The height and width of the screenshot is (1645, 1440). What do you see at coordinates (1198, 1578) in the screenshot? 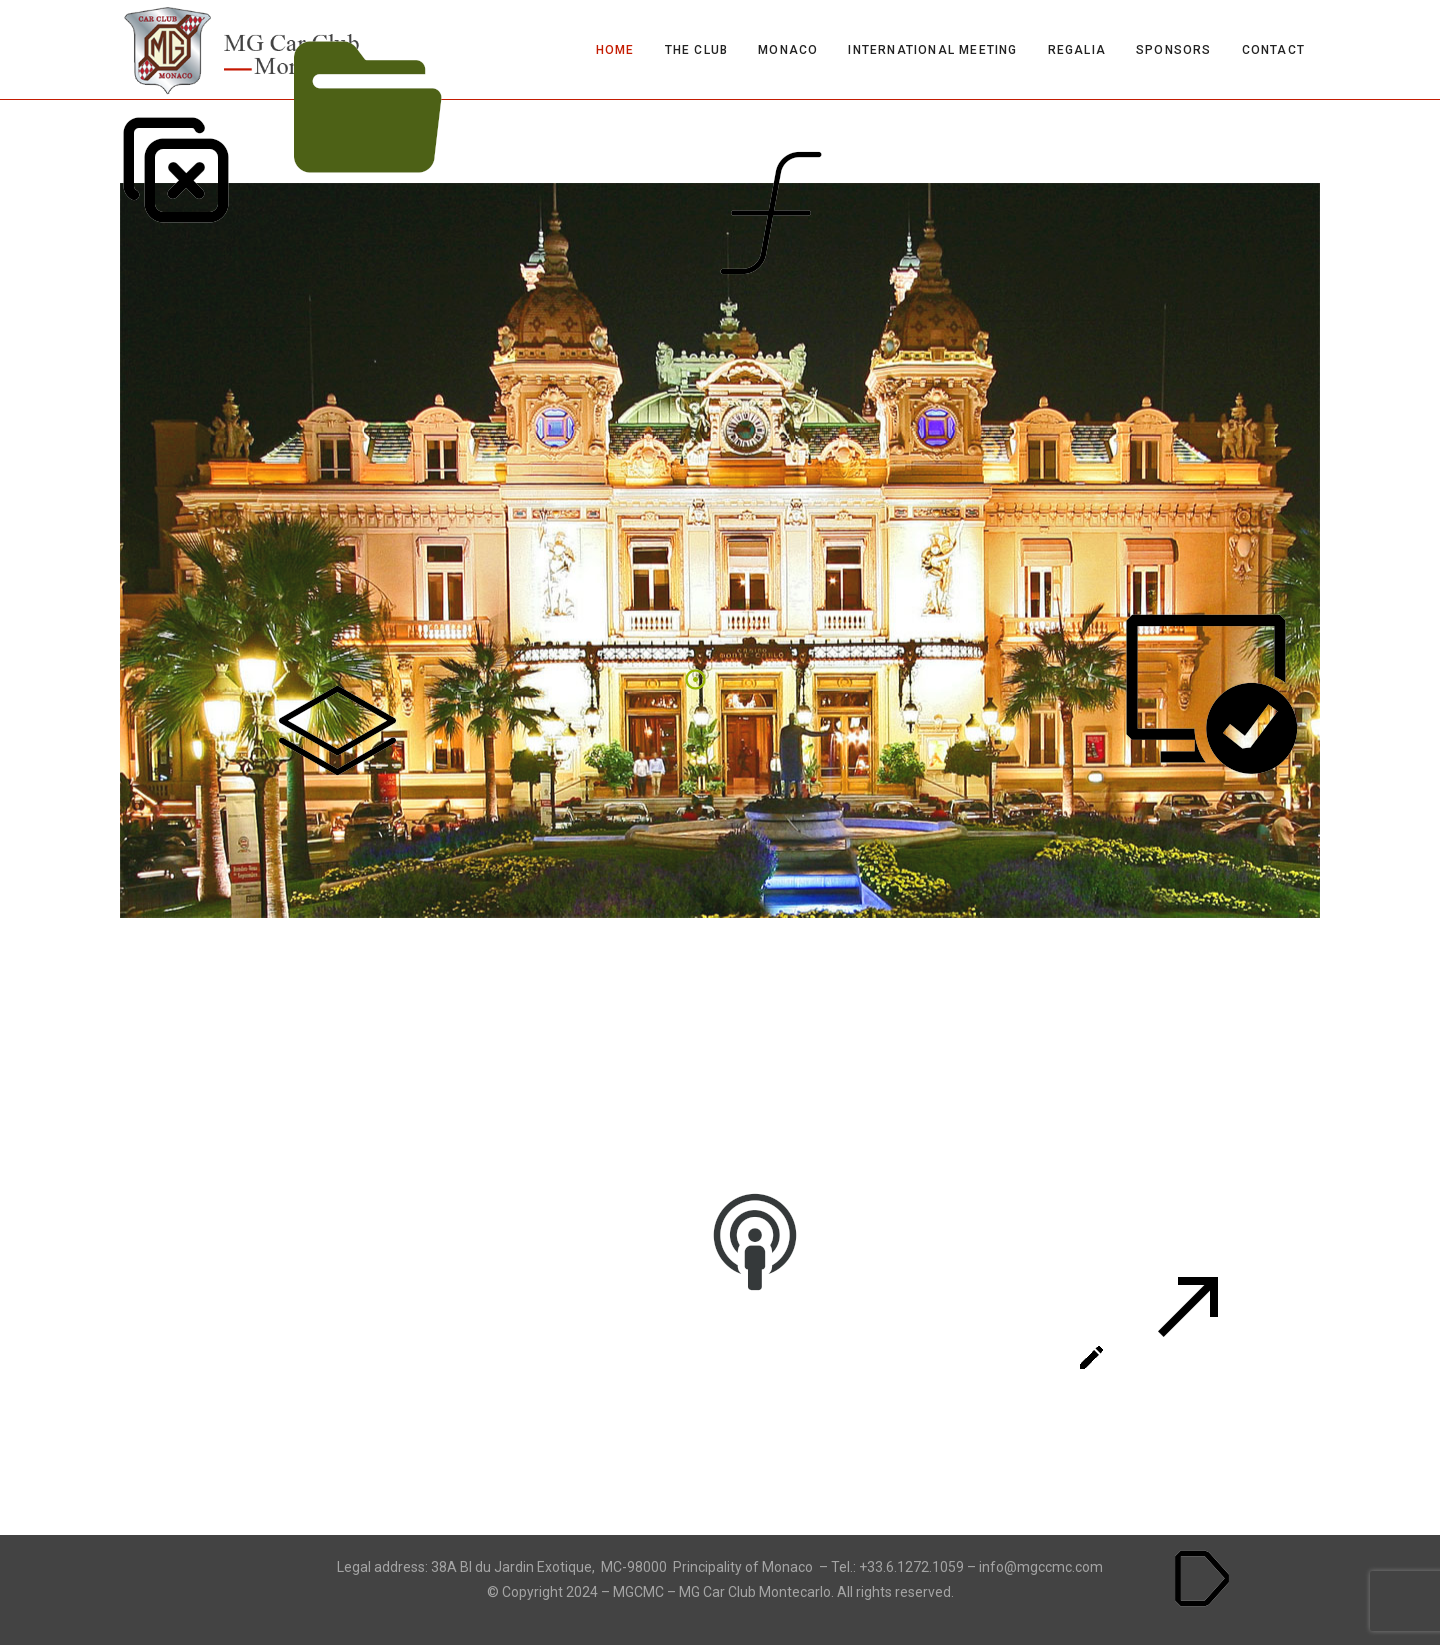
I see `indicates the current line in debug mode` at bounding box center [1198, 1578].